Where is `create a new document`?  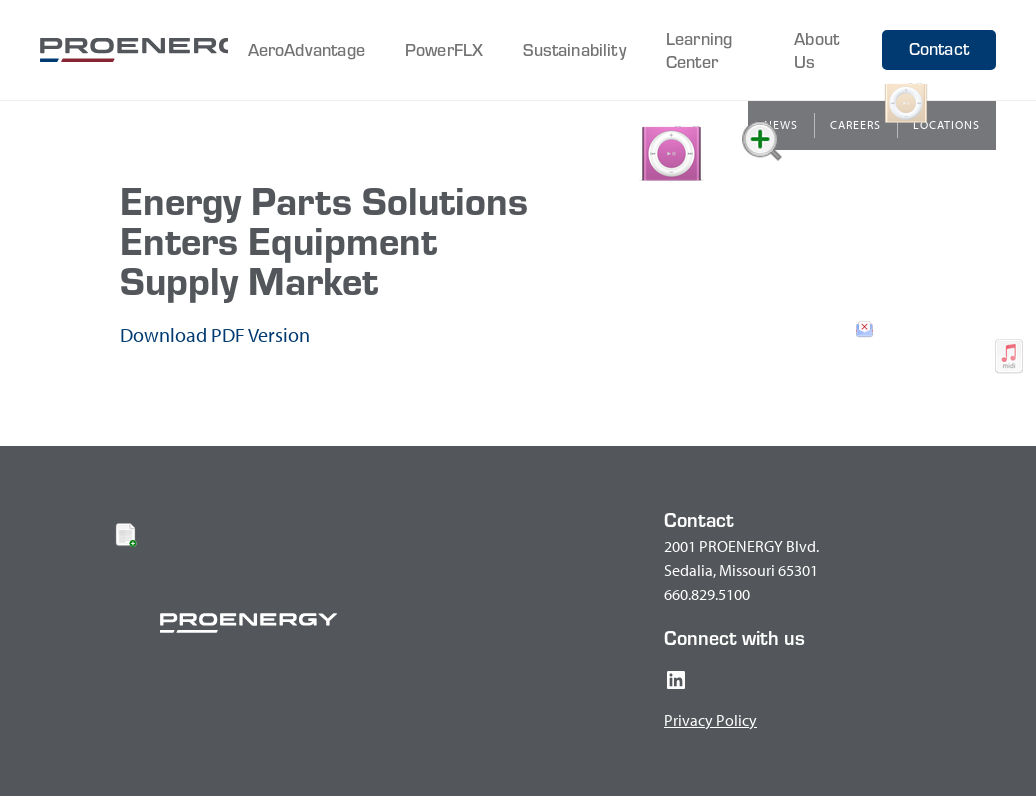 create a new document is located at coordinates (125, 534).